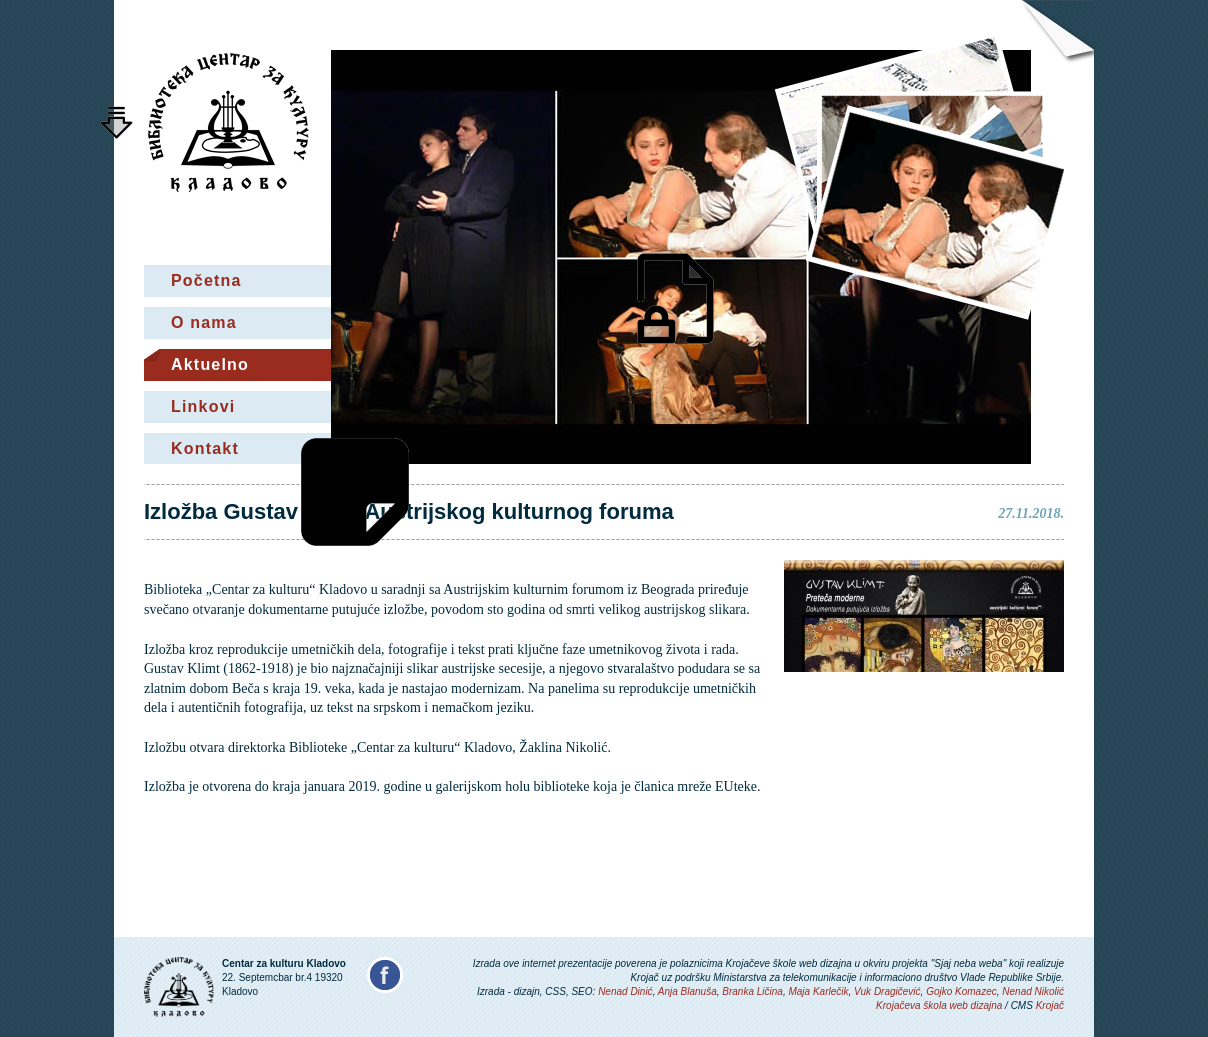  What do you see at coordinates (675, 298) in the screenshot?
I see `a locked or encrypted file` at bounding box center [675, 298].